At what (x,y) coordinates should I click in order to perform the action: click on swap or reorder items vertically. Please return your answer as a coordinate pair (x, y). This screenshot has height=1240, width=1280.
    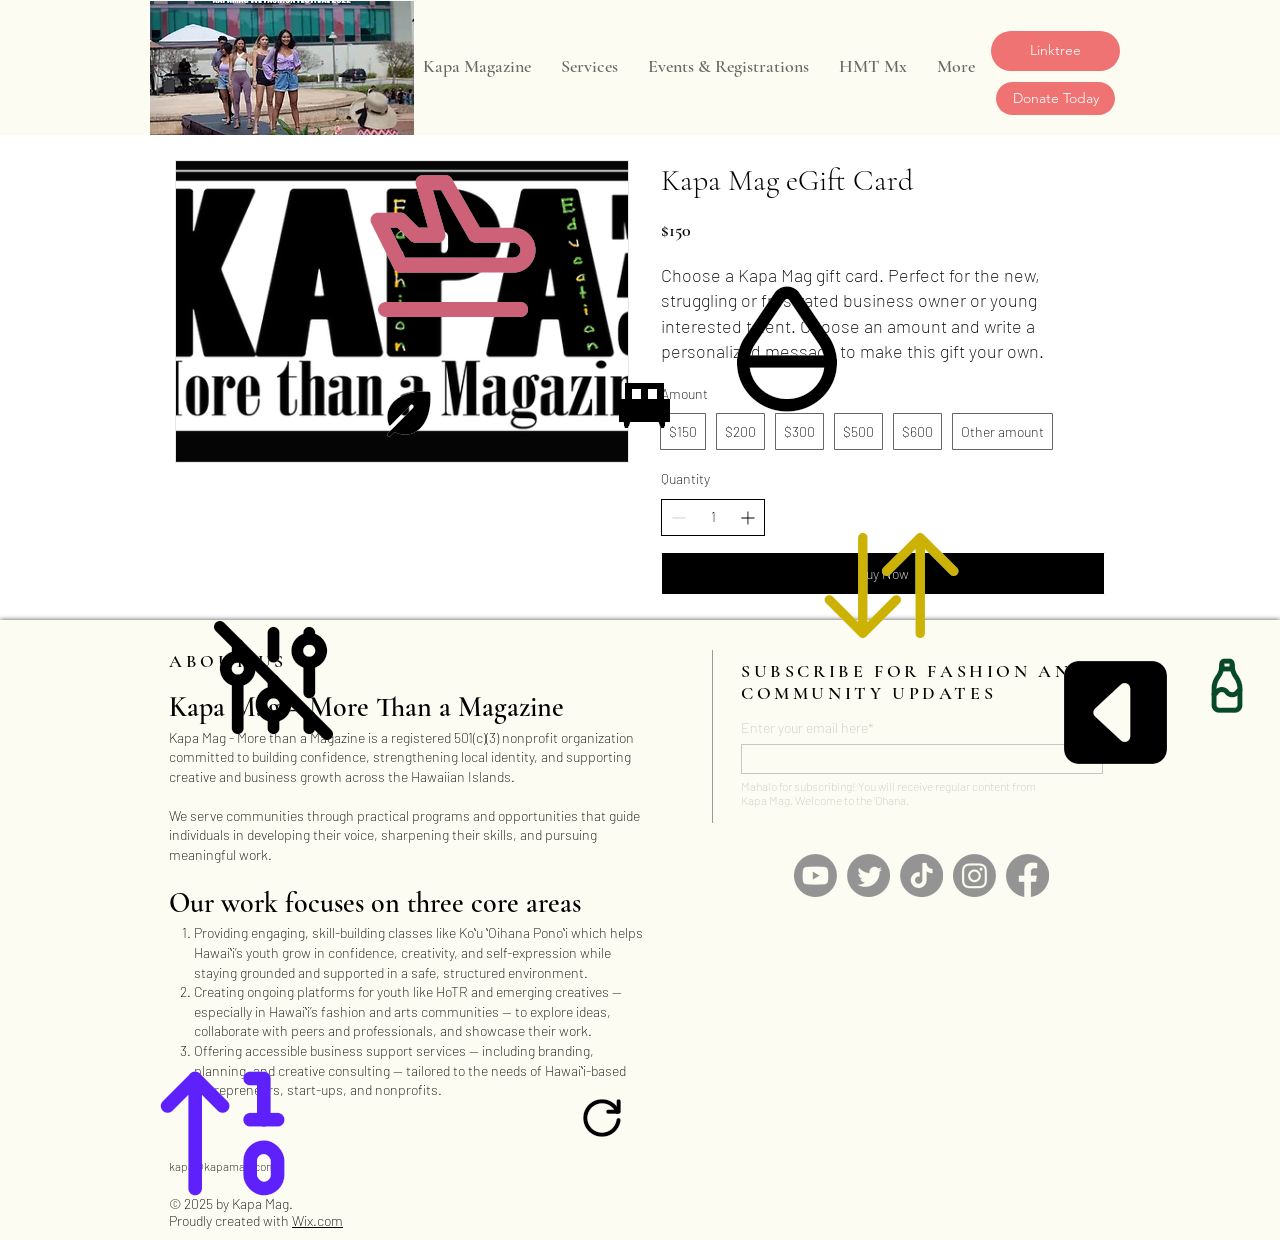
    Looking at the image, I should click on (891, 585).